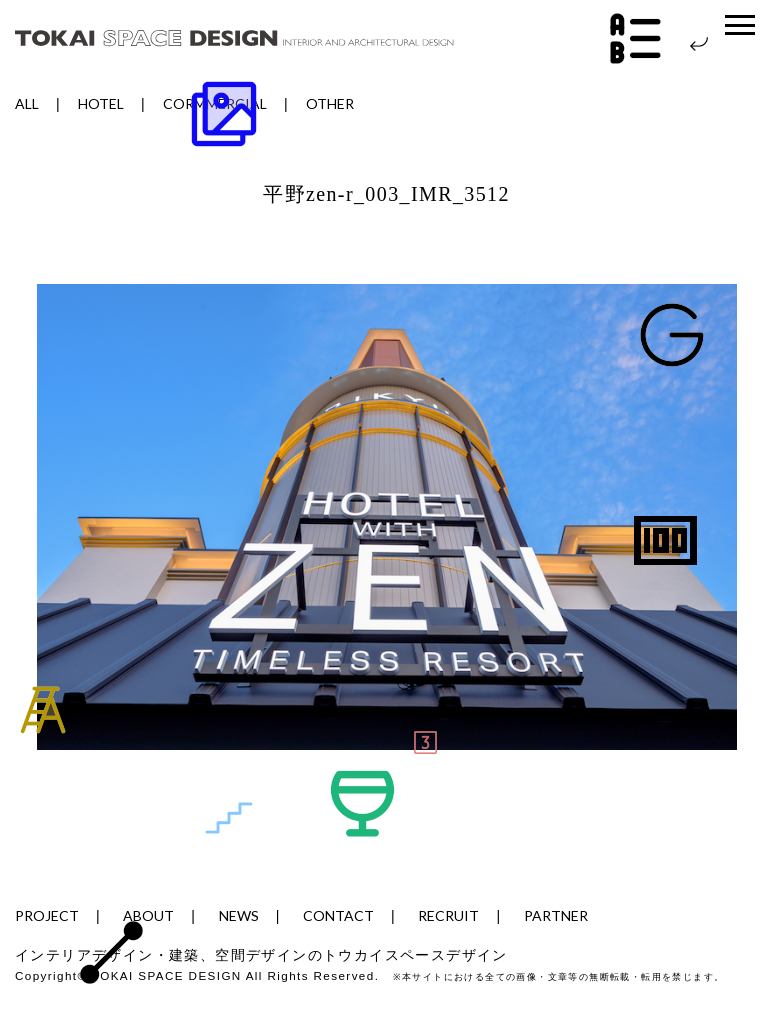  Describe the element at coordinates (362, 802) in the screenshot. I see `browse alcoholic beverages or drinks menu` at that location.